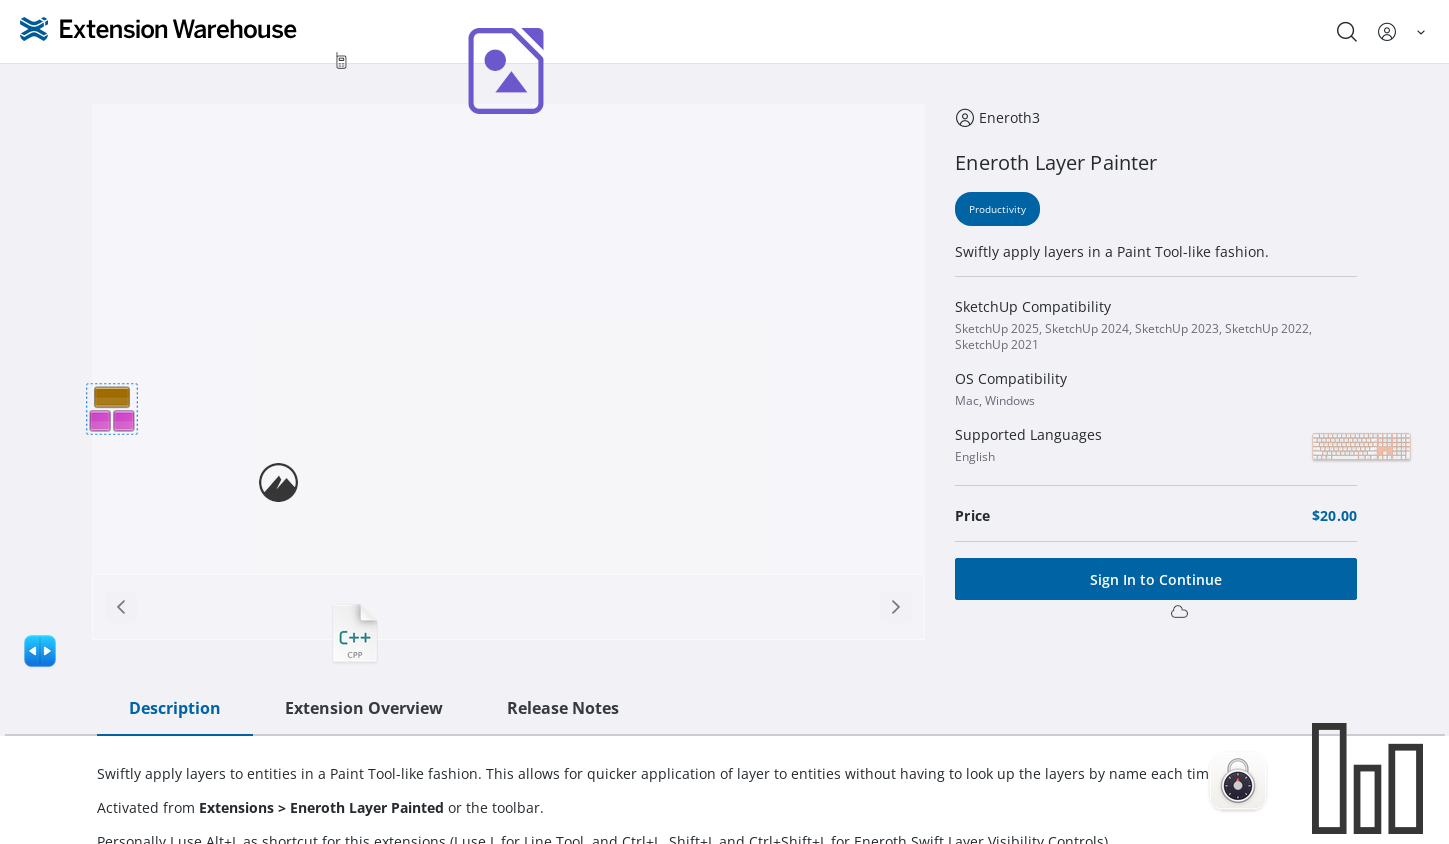 The width and height of the screenshot is (1449, 844). What do you see at coordinates (1361, 446) in the screenshot?
I see `connect to a wireless bluetooth keyboard` at bounding box center [1361, 446].